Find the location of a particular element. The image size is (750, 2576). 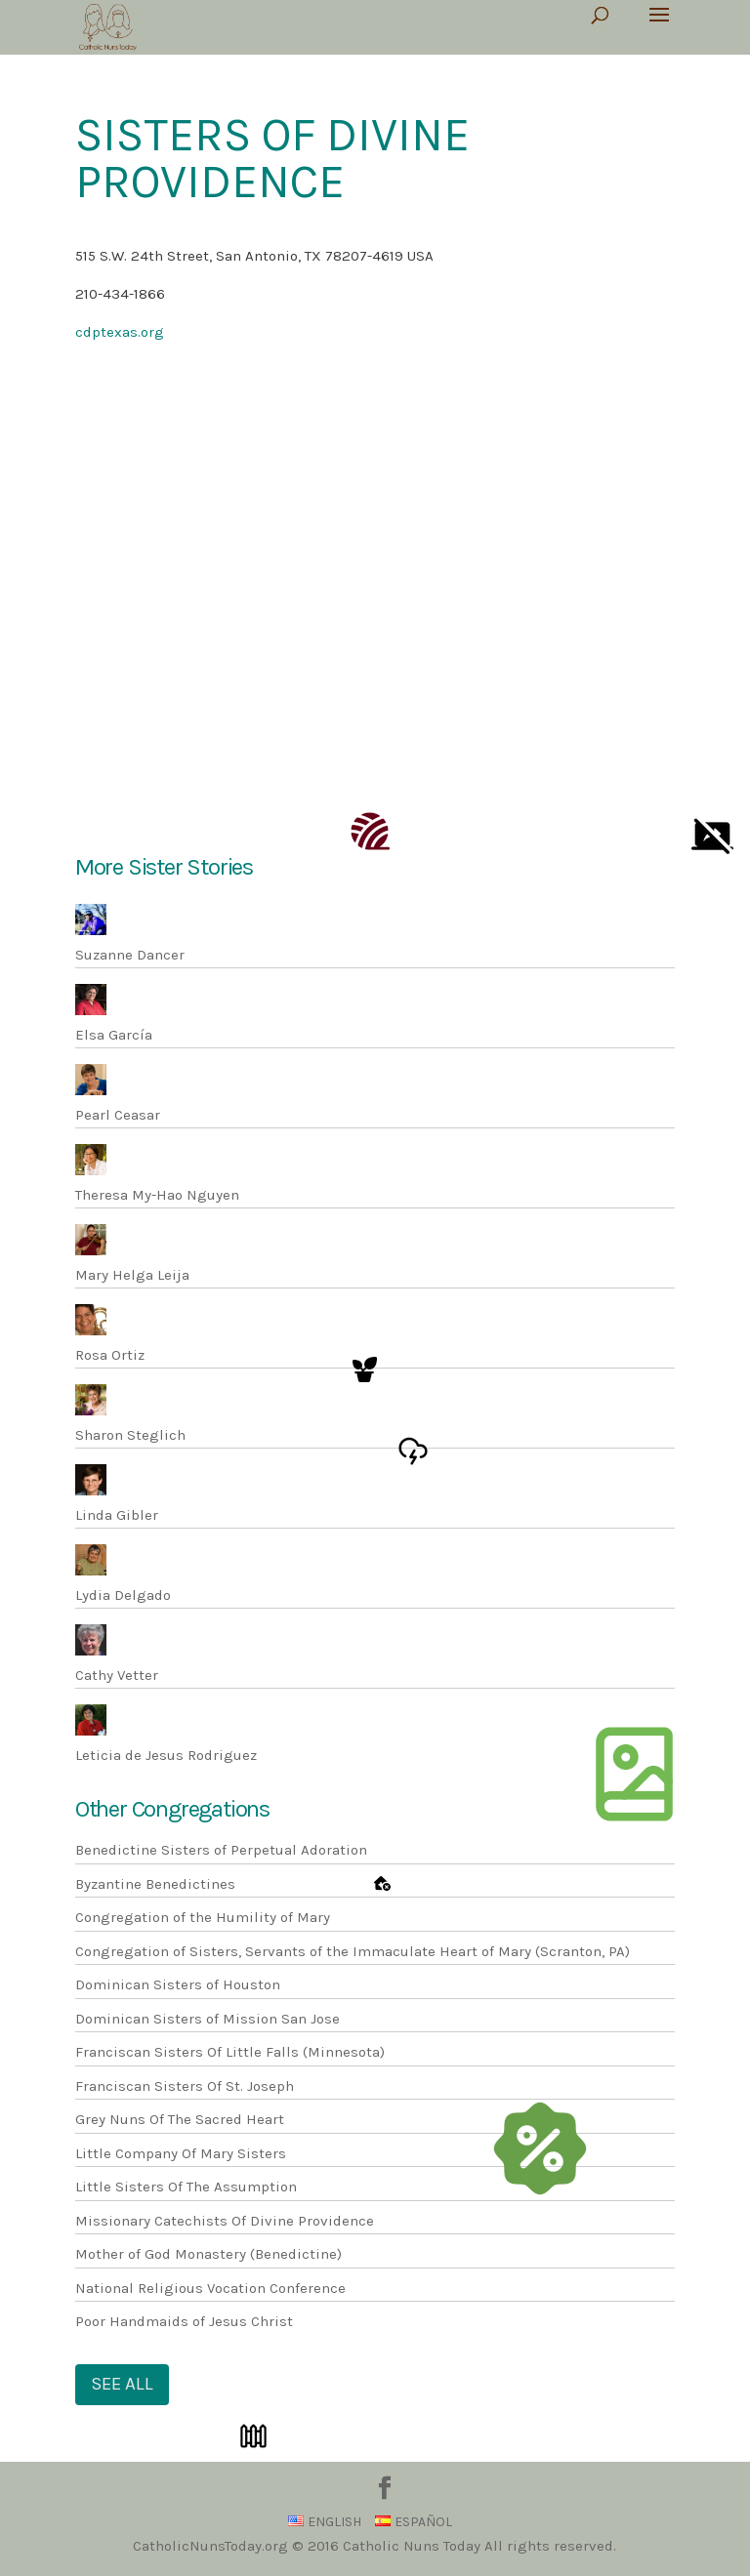

set boundary or privacy restrictions is located at coordinates (253, 2435).